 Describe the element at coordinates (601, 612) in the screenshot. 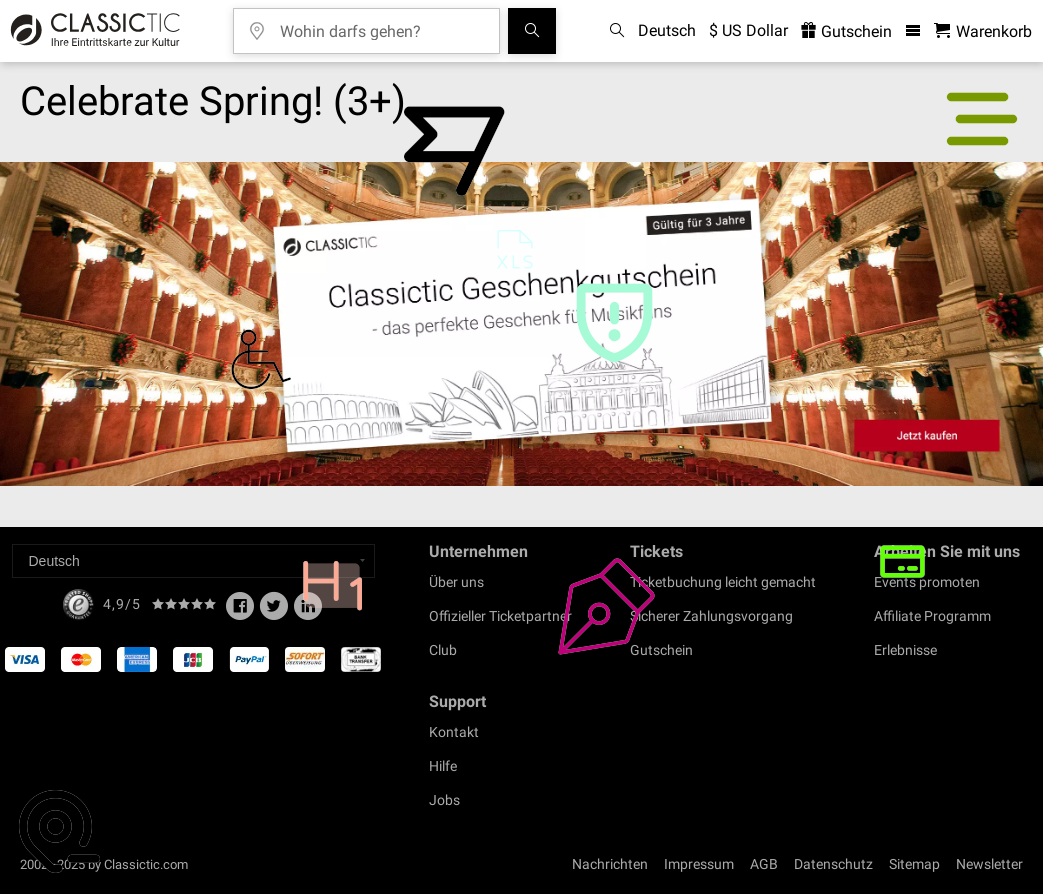

I see `access drawing or illustration tools` at that location.